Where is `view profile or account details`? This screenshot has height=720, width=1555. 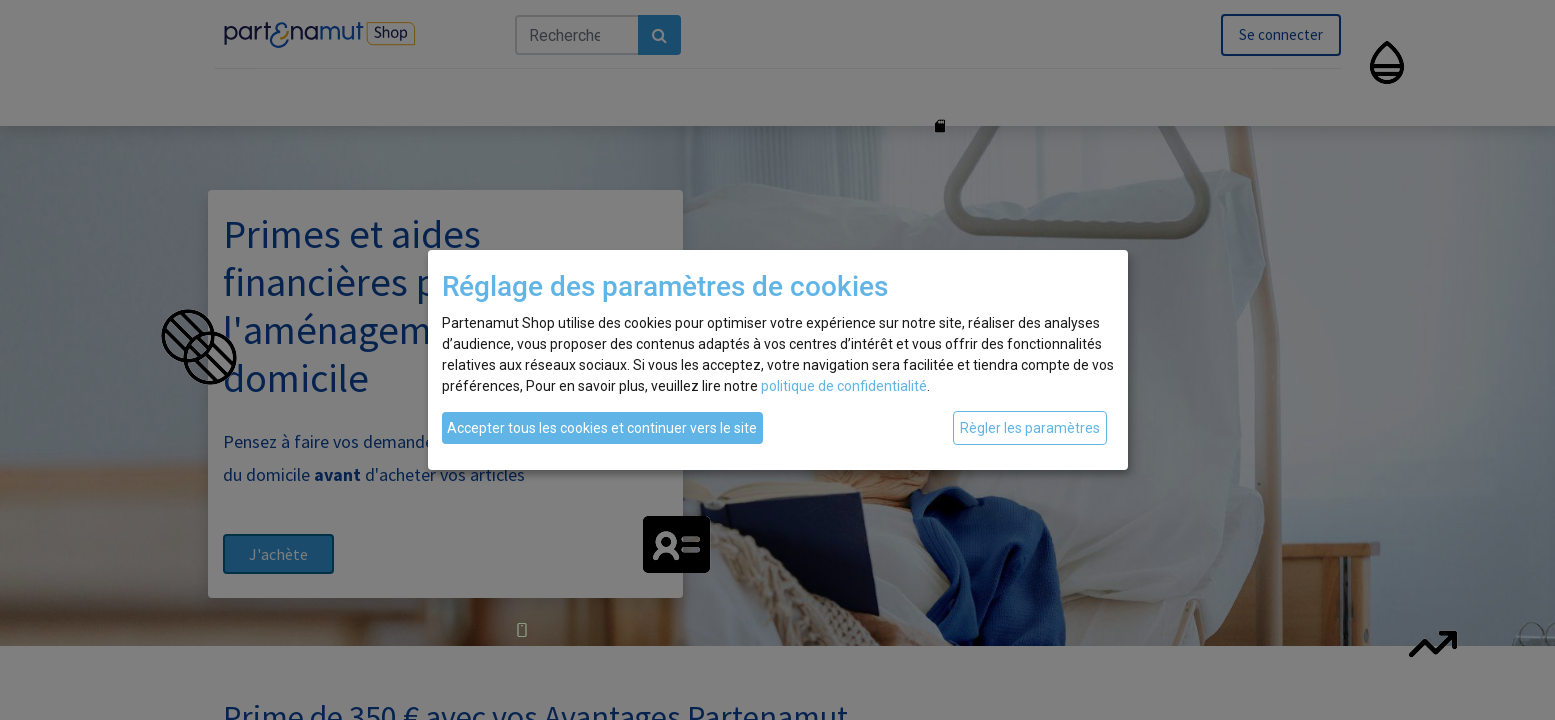 view profile or account details is located at coordinates (676, 544).